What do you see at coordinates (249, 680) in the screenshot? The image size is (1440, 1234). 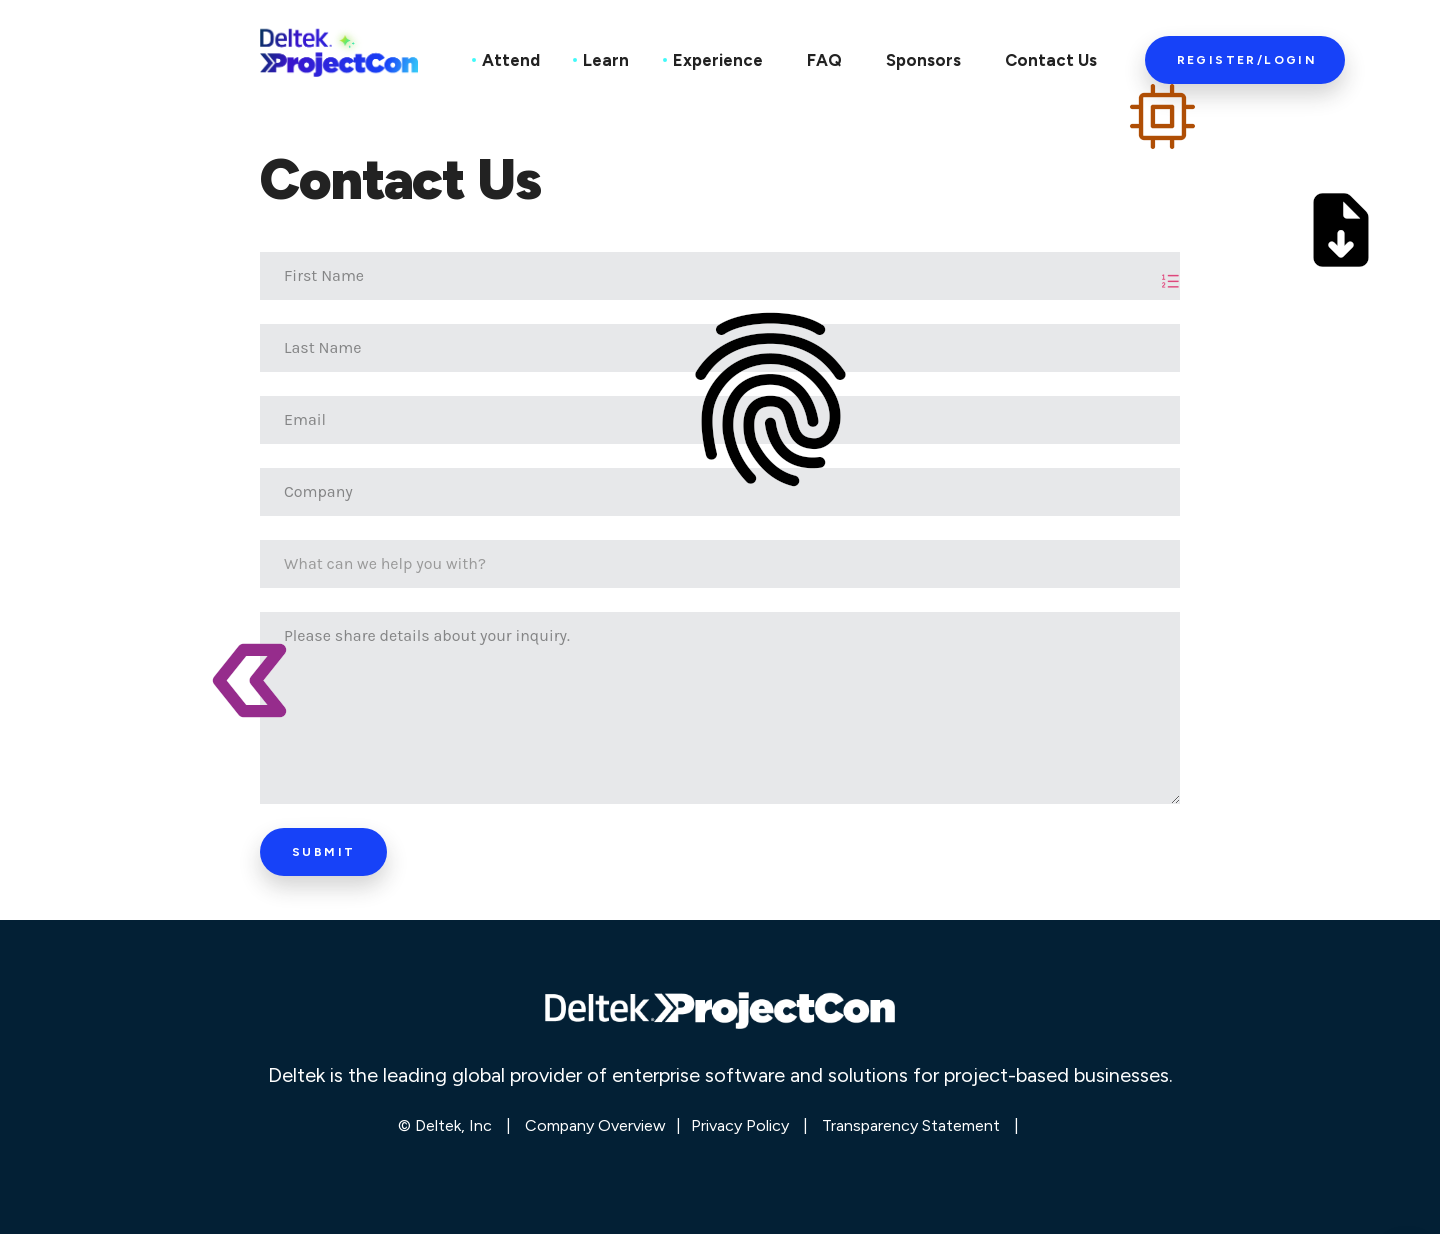 I see `navigate to previous item` at bounding box center [249, 680].